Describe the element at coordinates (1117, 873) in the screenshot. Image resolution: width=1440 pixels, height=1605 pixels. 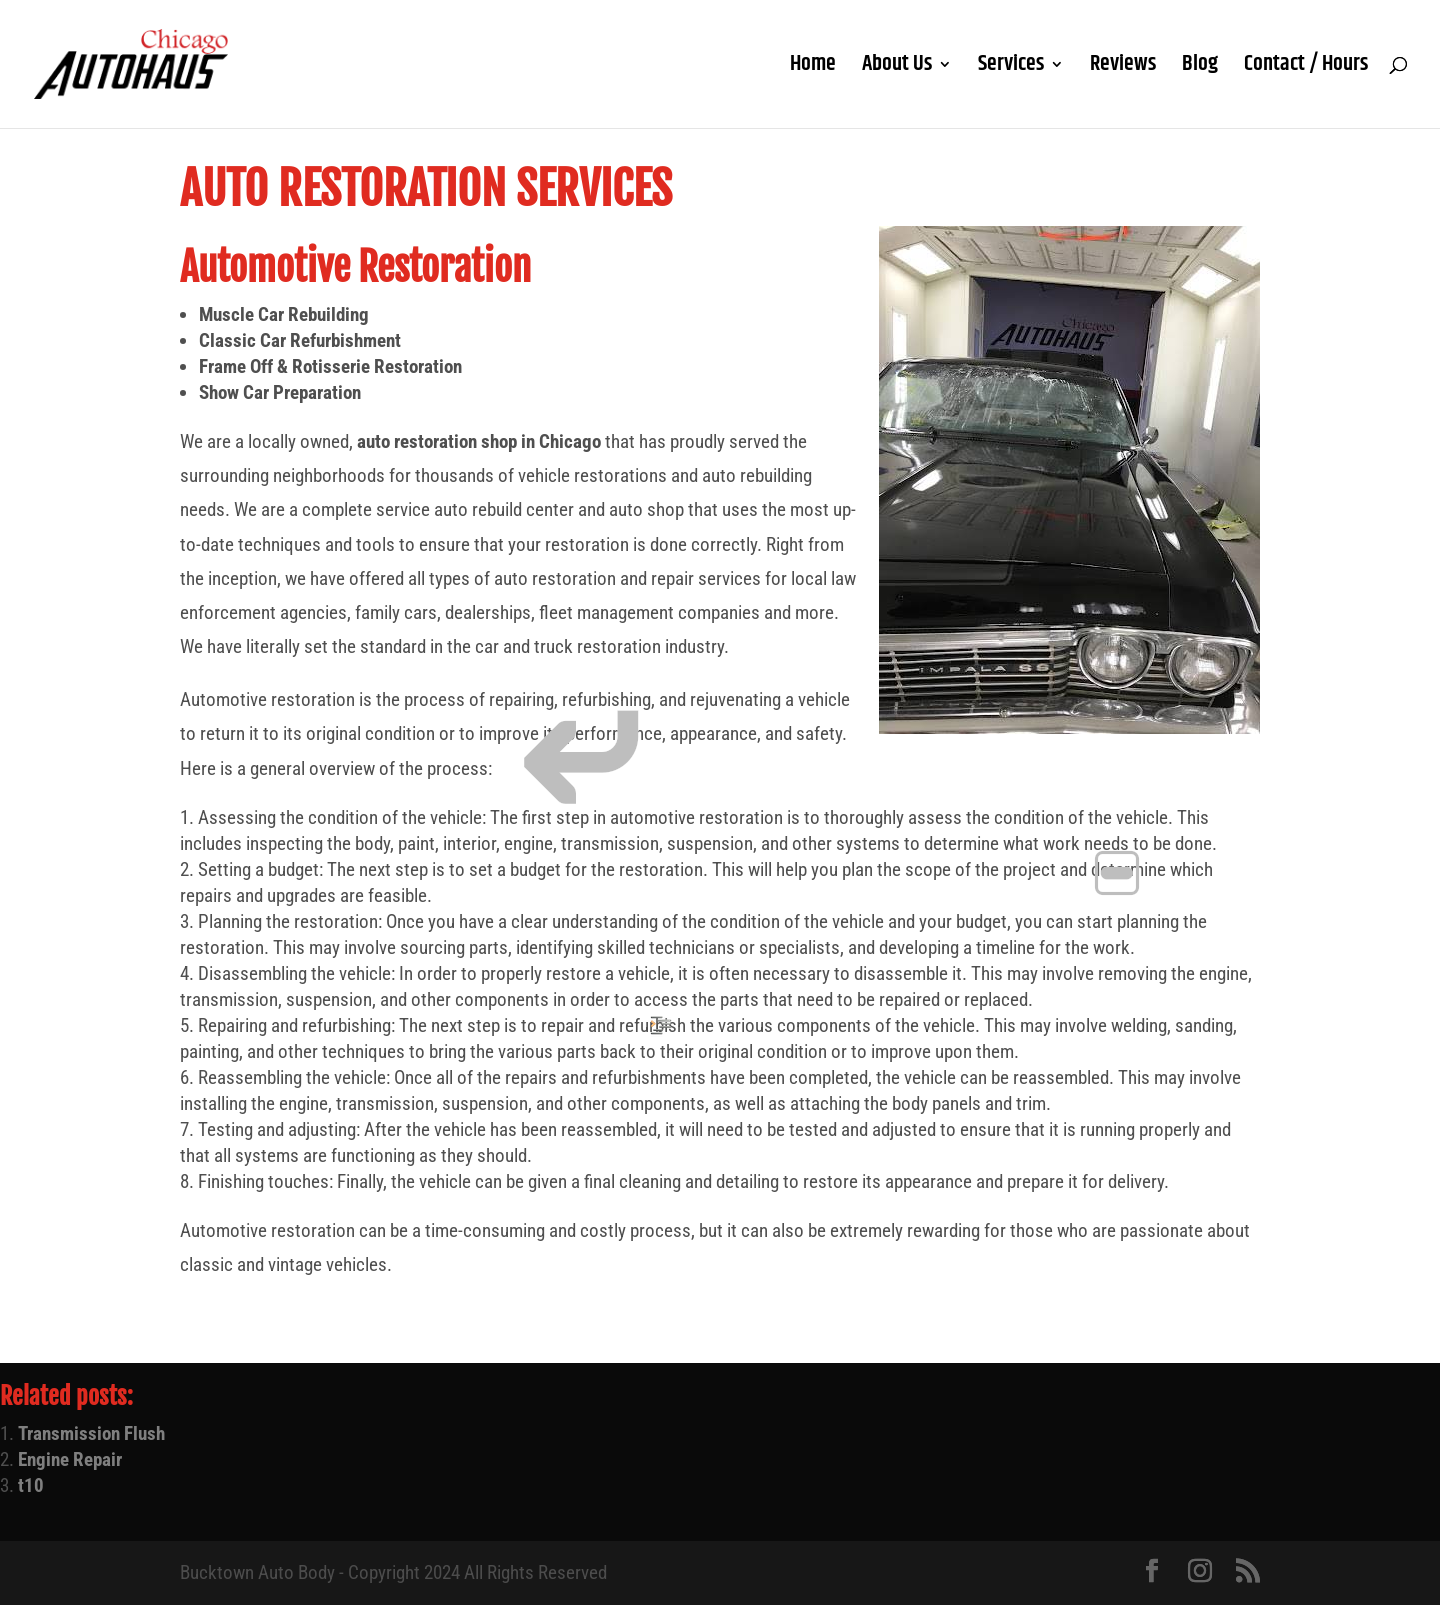
I see `indicates a partially selected or indeterminate checkbox state` at that location.